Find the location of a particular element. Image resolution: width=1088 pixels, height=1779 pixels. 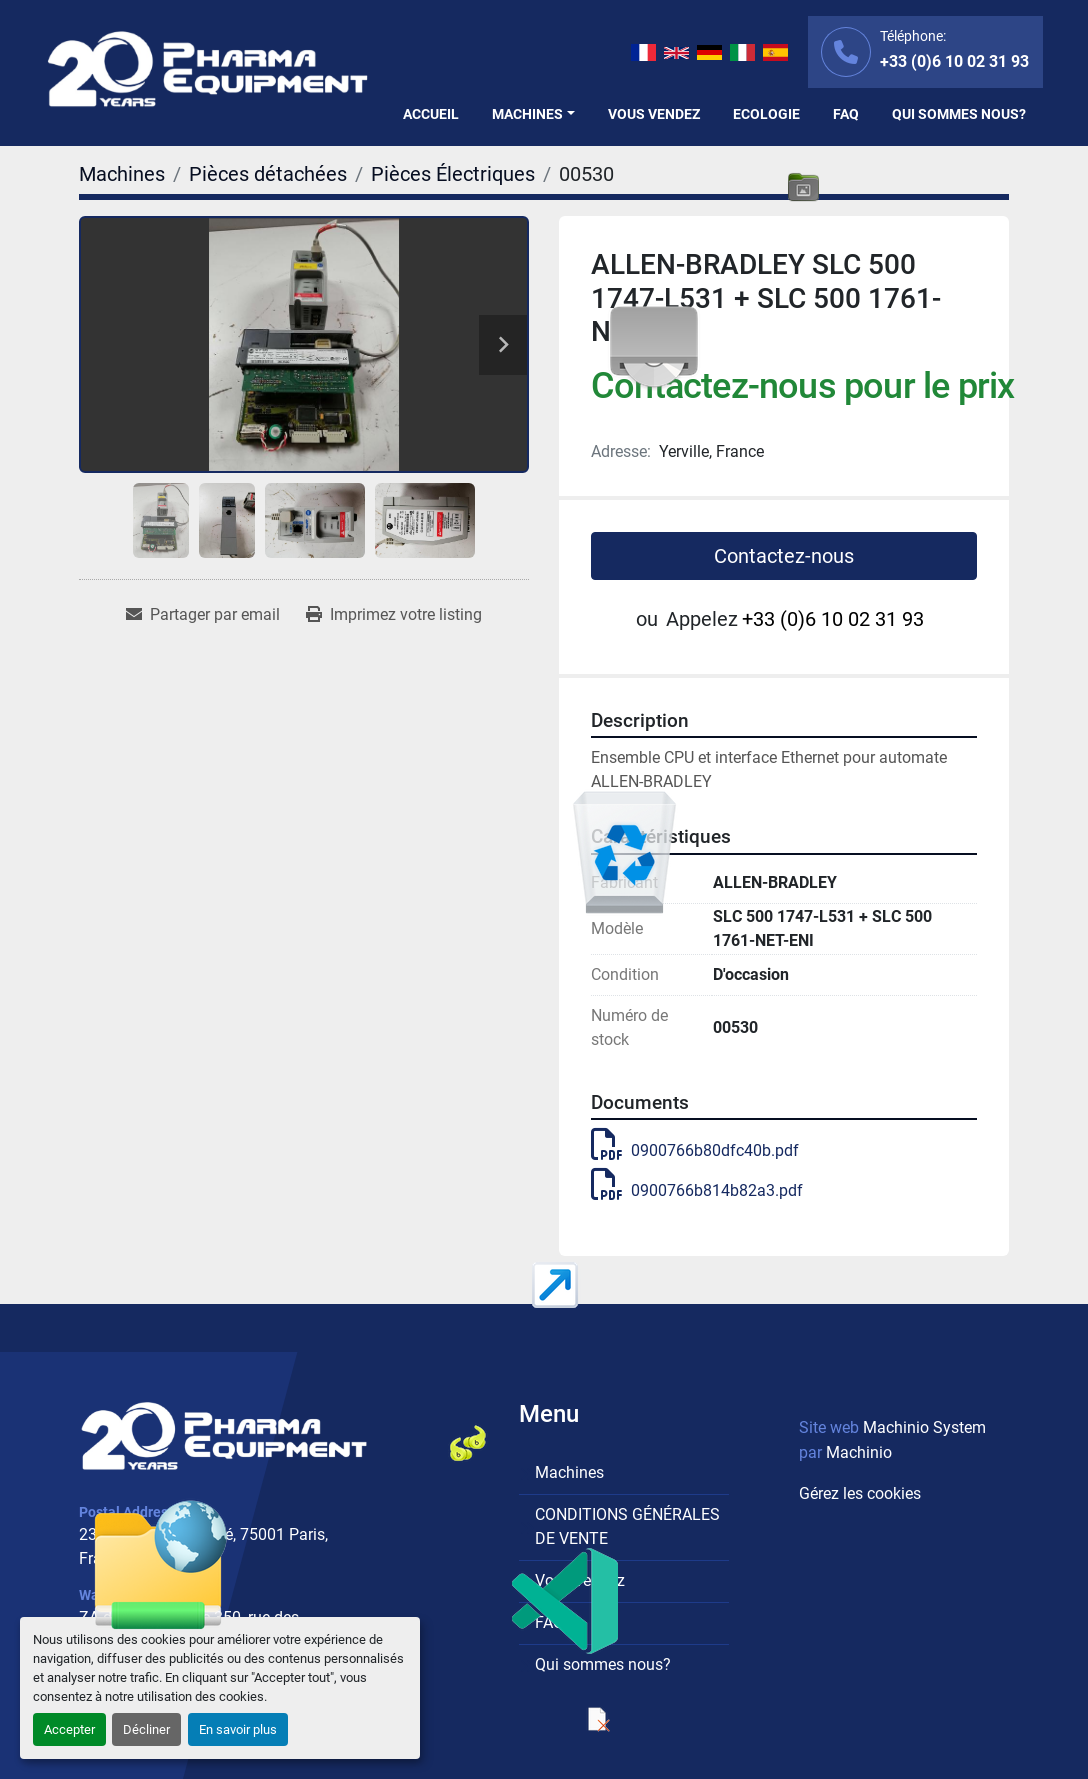

delete a file or document is located at coordinates (597, 1719).